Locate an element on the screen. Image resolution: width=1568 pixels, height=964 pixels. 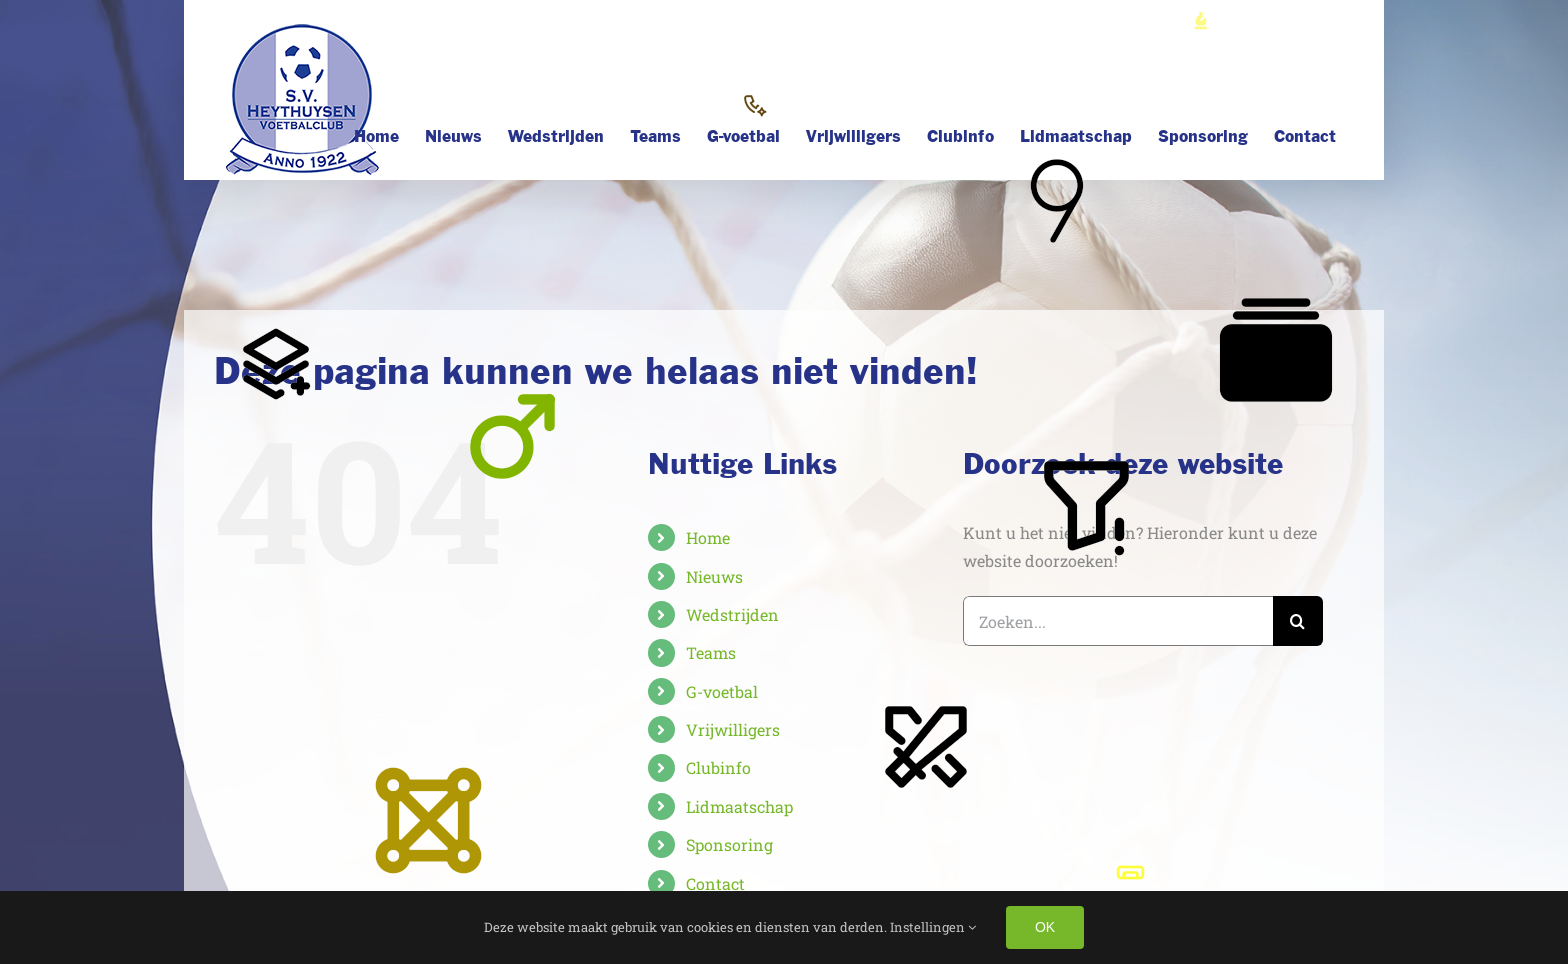
play chess or access board games is located at coordinates (1201, 21).